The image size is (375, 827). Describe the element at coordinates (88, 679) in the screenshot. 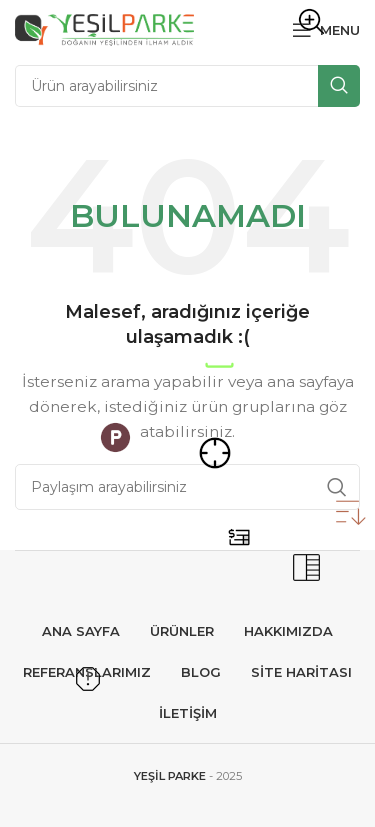

I see `indicates a warning or critical alert` at that location.